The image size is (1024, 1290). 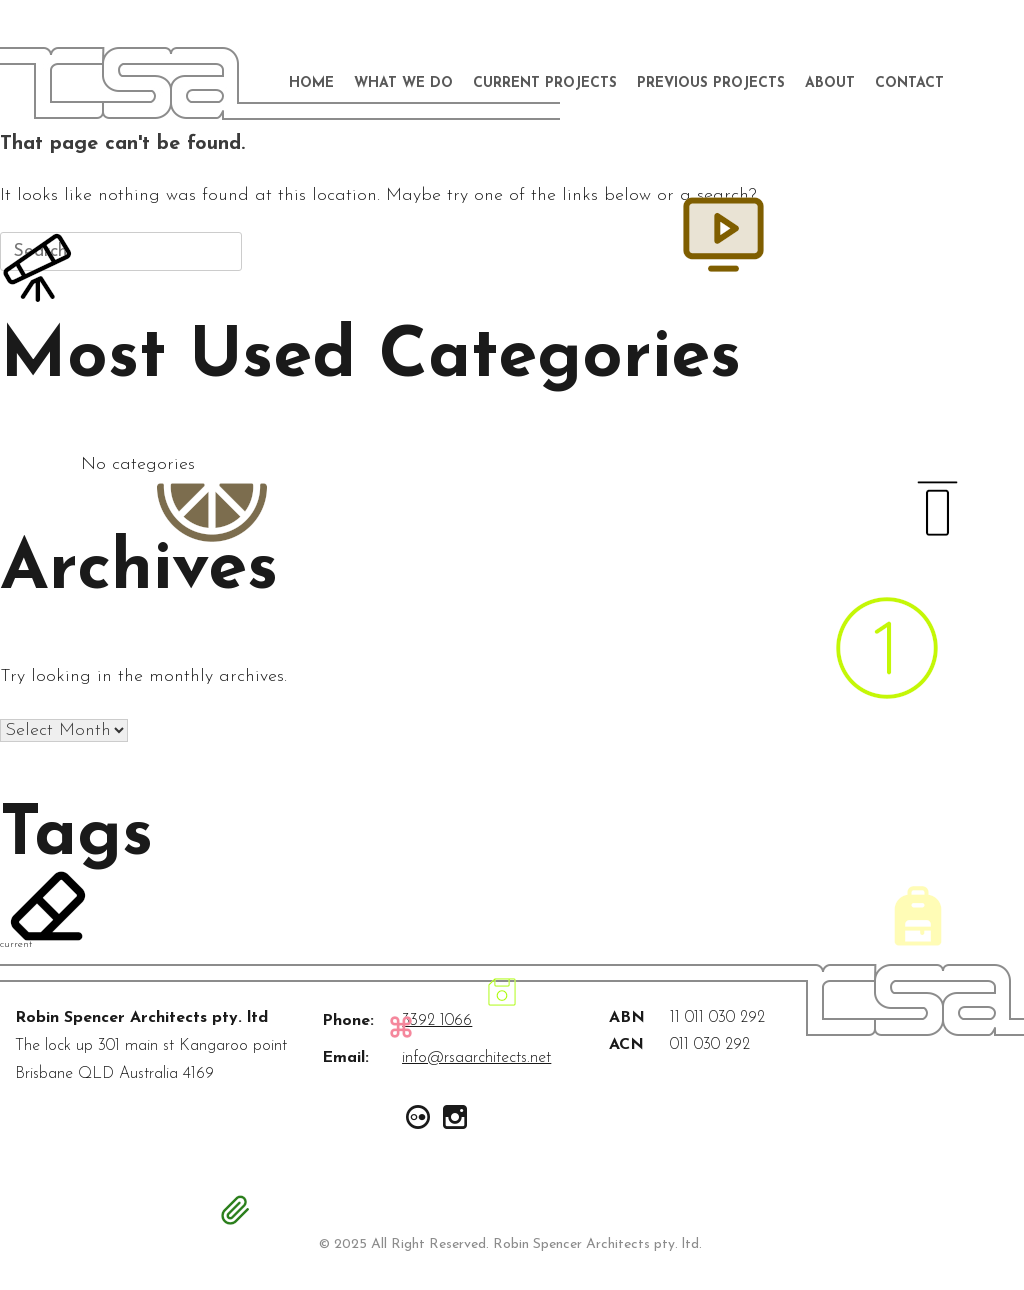 What do you see at coordinates (937, 507) in the screenshot?
I see `align object to top edge` at bounding box center [937, 507].